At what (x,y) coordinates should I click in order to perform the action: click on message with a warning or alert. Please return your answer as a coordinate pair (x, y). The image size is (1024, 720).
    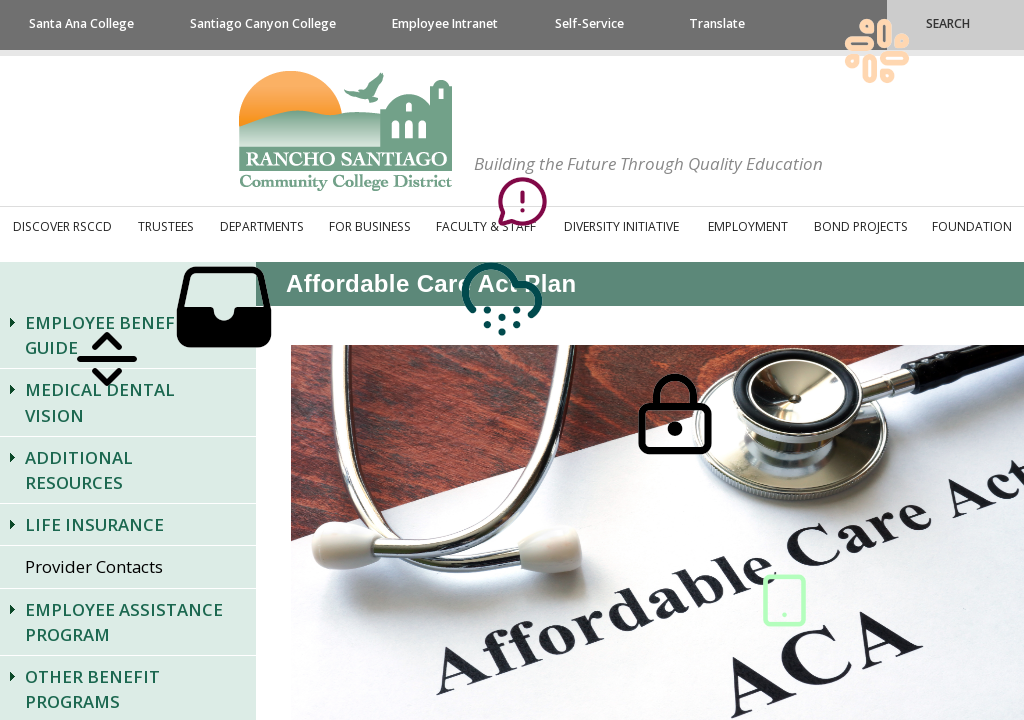
    Looking at the image, I should click on (522, 201).